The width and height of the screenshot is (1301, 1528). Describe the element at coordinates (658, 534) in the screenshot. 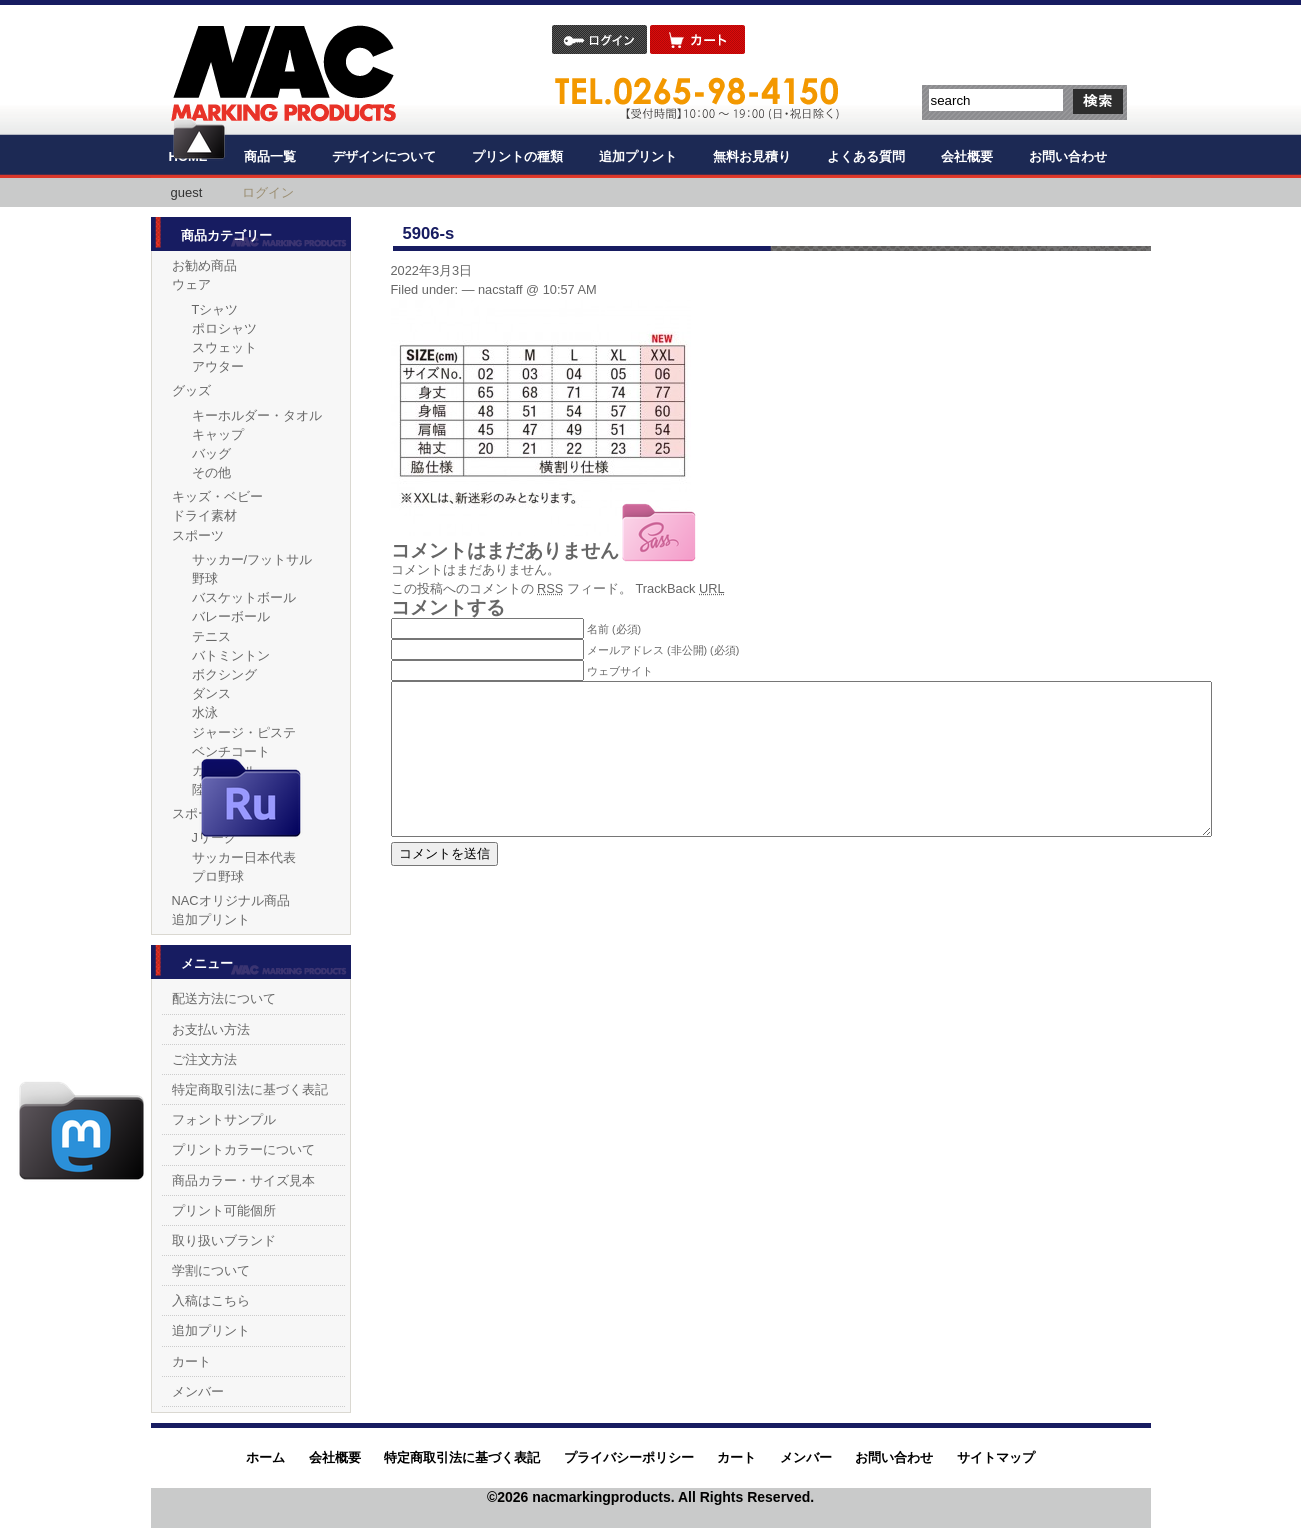

I see `folder containing sass stylesheet files` at that location.